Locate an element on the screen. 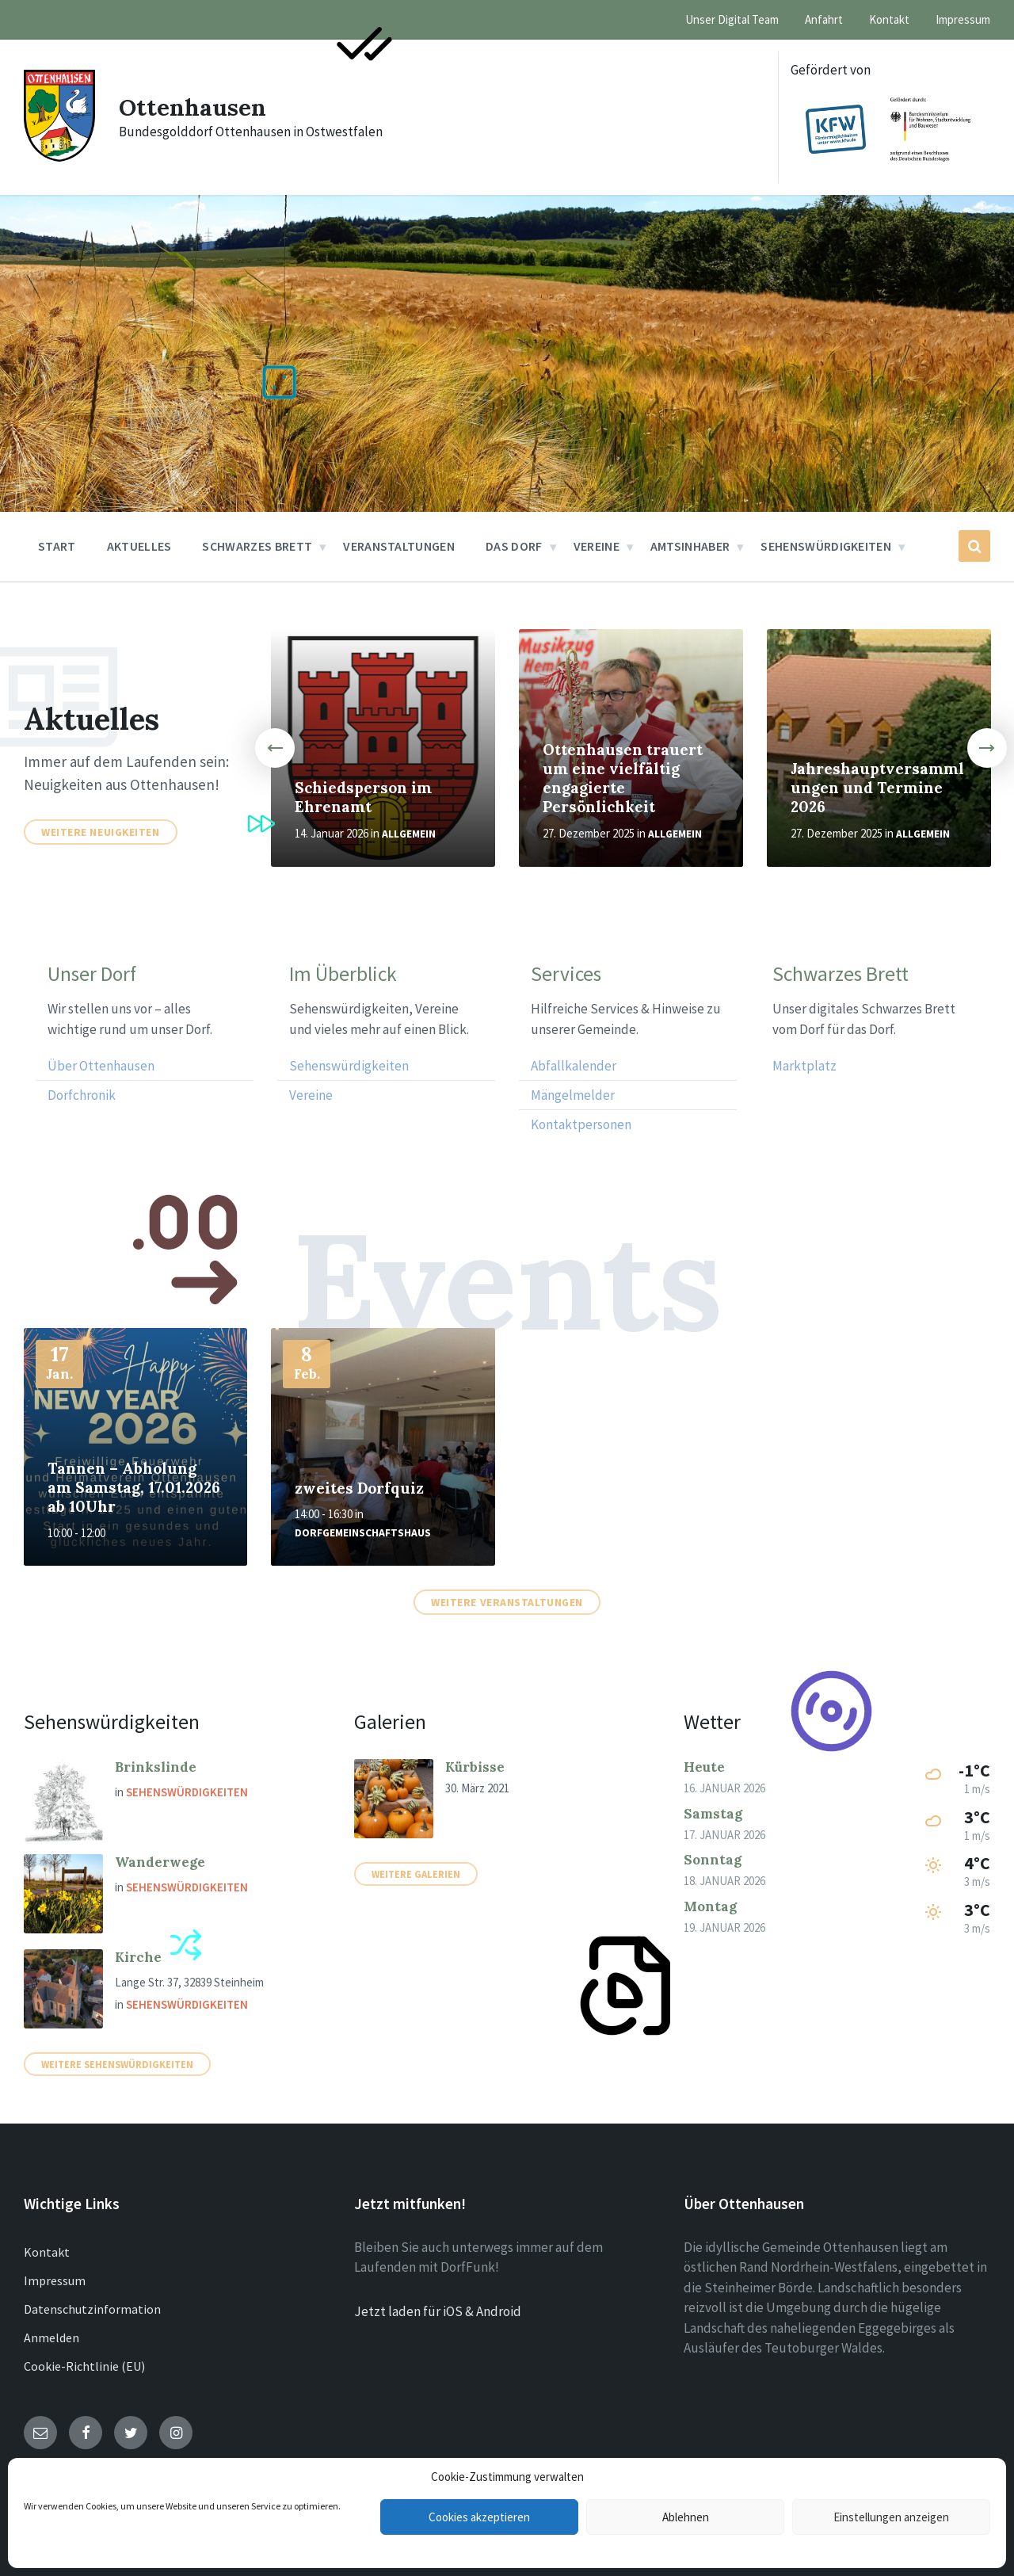  roll for a random result is located at coordinates (279, 382).